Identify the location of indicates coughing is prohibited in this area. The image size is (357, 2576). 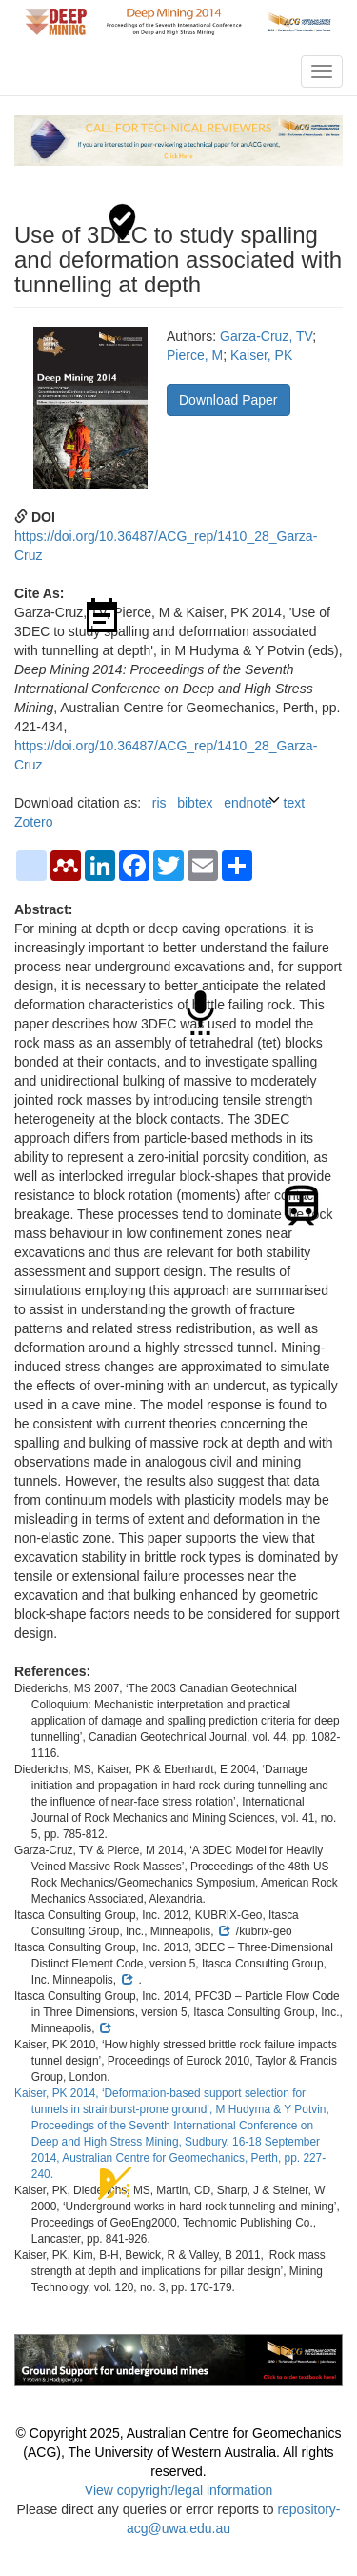
(114, 2183).